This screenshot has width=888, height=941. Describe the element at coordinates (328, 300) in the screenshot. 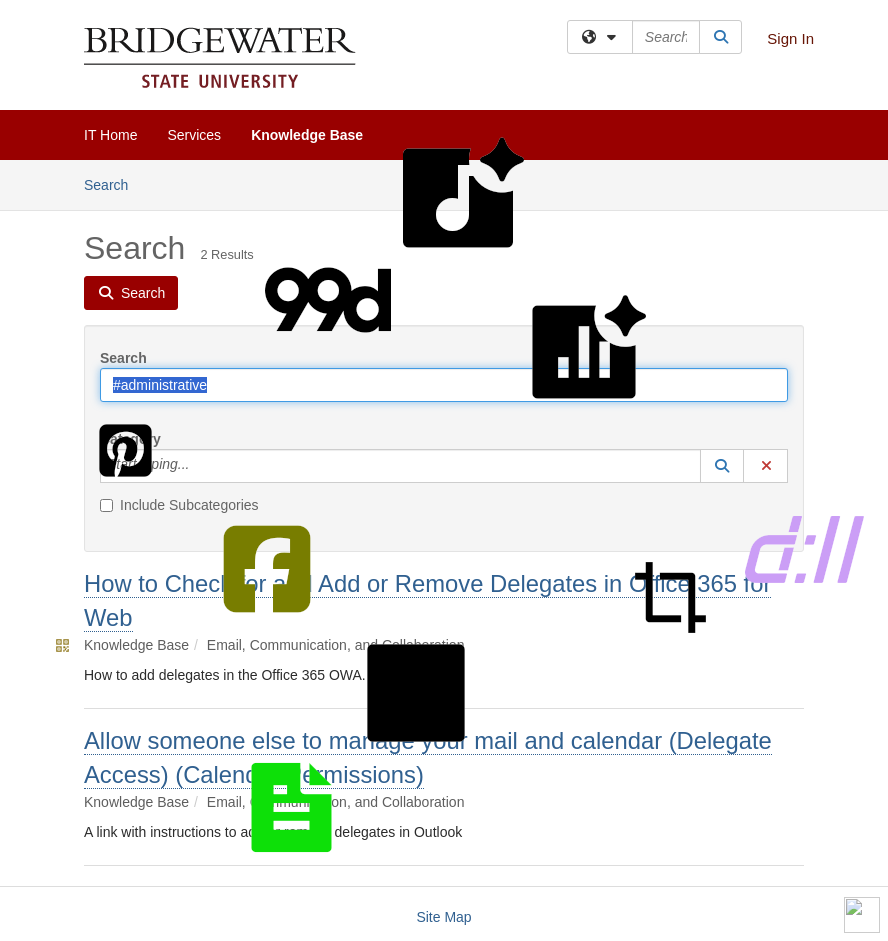

I see `99designs logo - link to design marketplace platform` at that location.